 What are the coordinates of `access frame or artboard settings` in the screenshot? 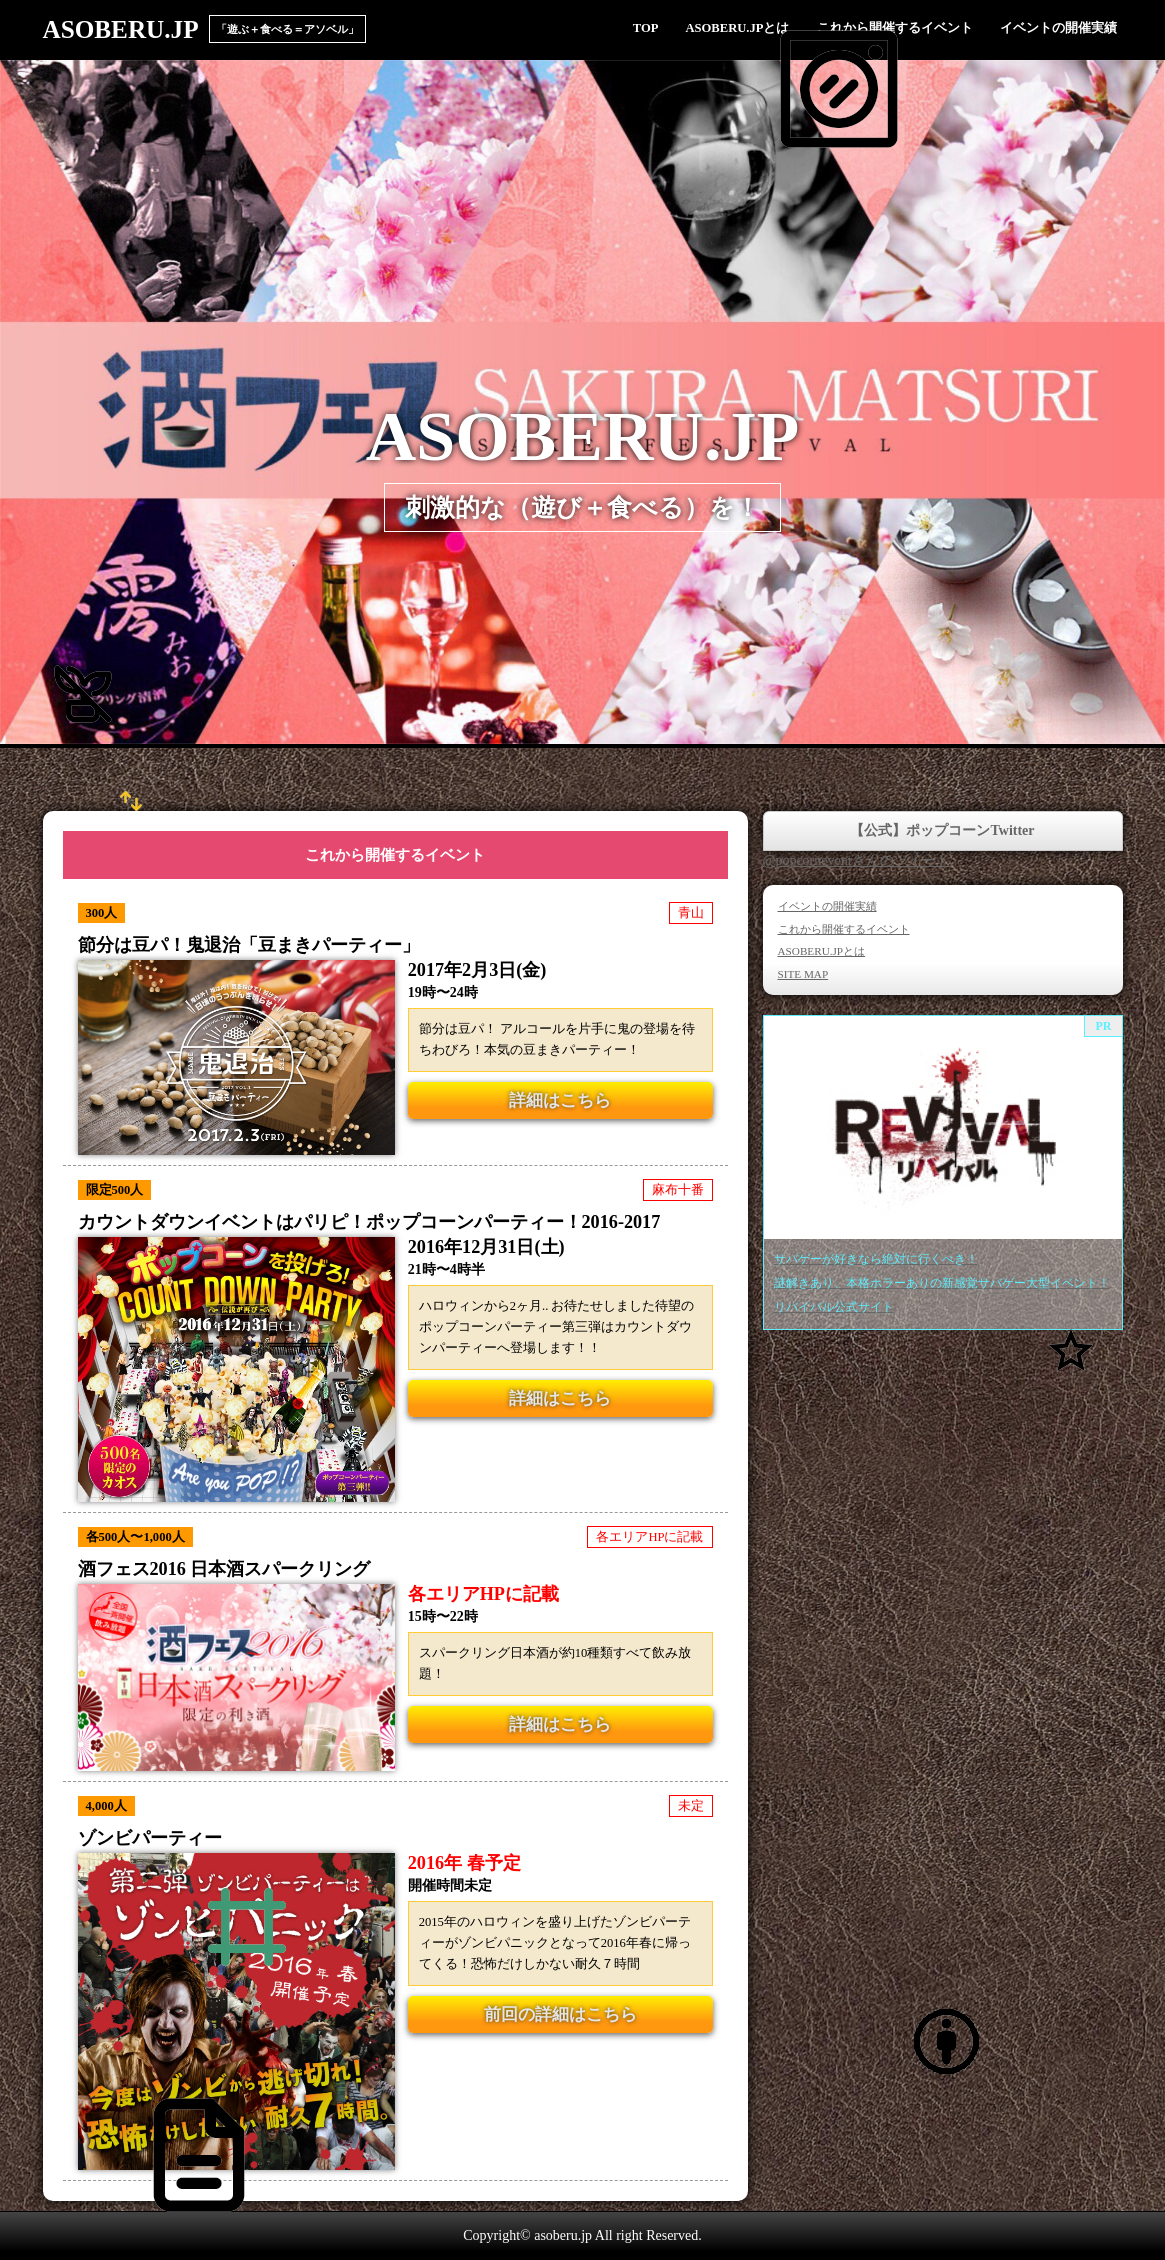 It's located at (247, 1927).